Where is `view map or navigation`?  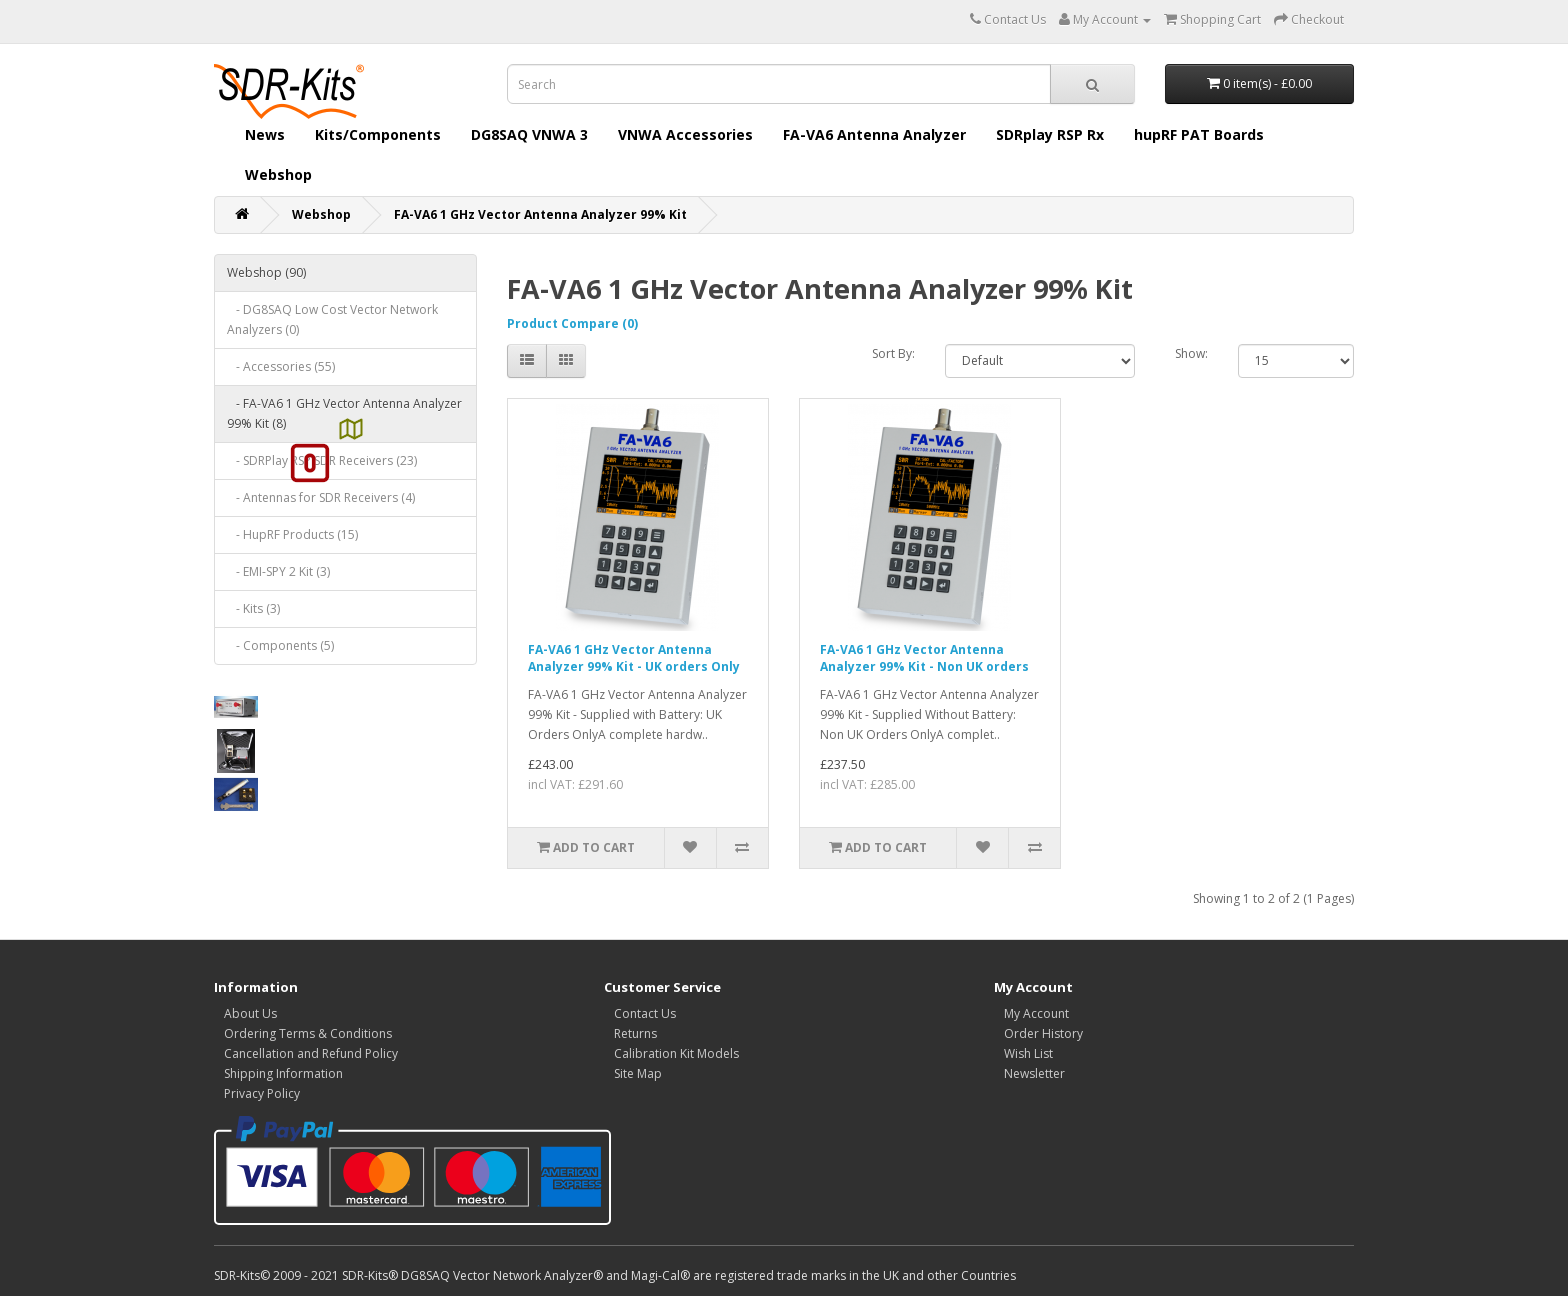
view map or navigation is located at coordinates (351, 429).